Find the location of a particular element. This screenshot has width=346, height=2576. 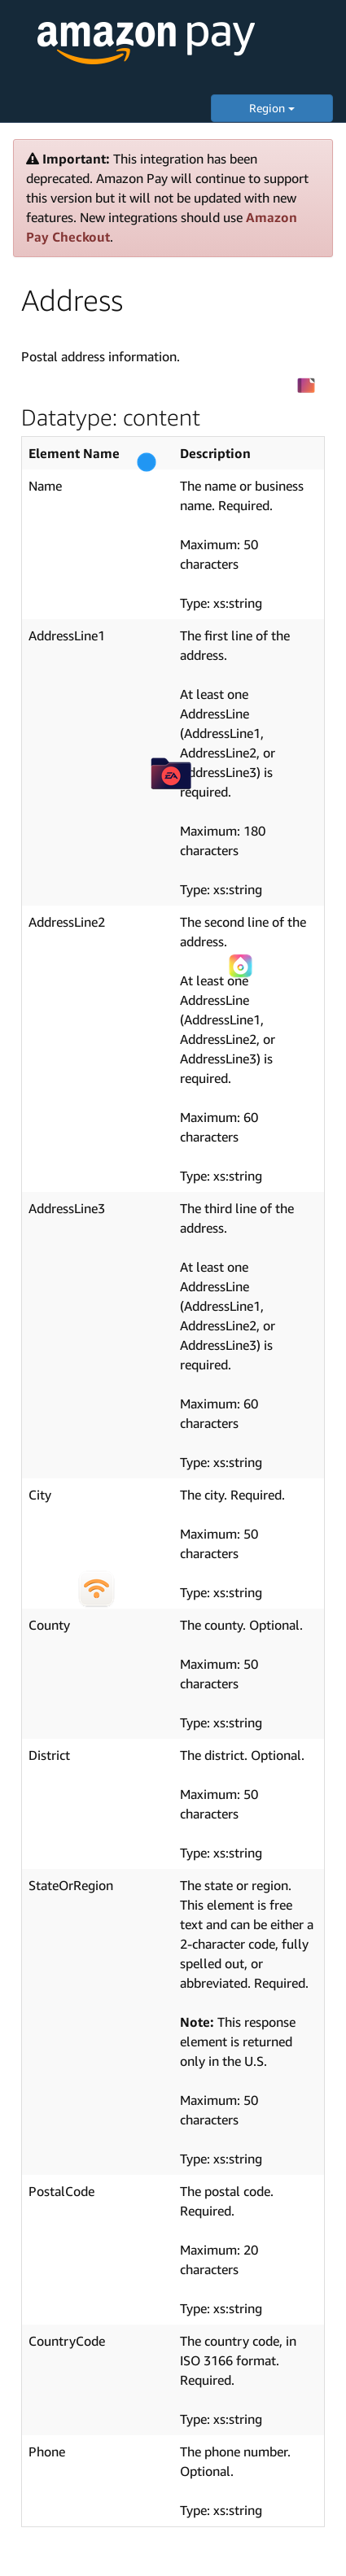

connect to a captive portal or public wifi network is located at coordinates (96, 1588).